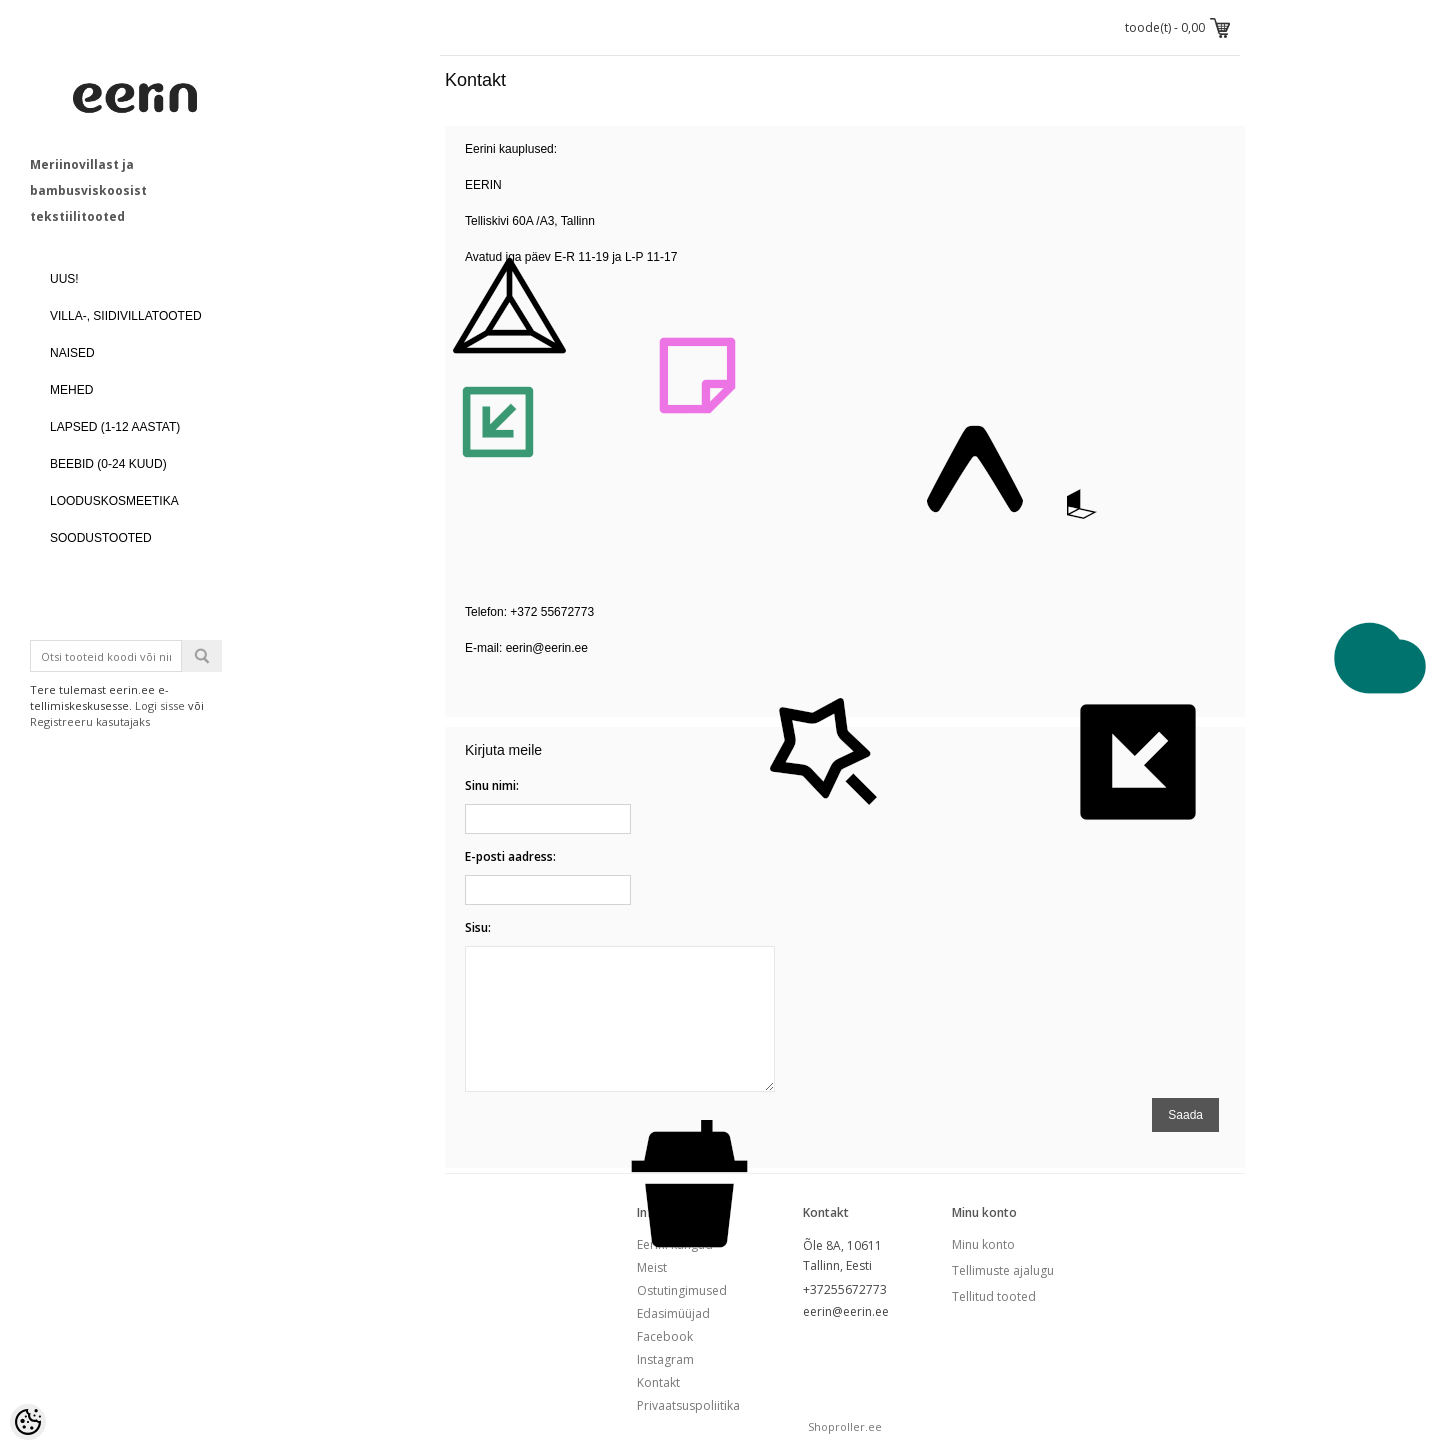 The width and height of the screenshot is (1440, 1450). What do you see at coordinates (975, 469) in the screenshot?
I see `expo development platform logo` at bounding box center [975, 469].